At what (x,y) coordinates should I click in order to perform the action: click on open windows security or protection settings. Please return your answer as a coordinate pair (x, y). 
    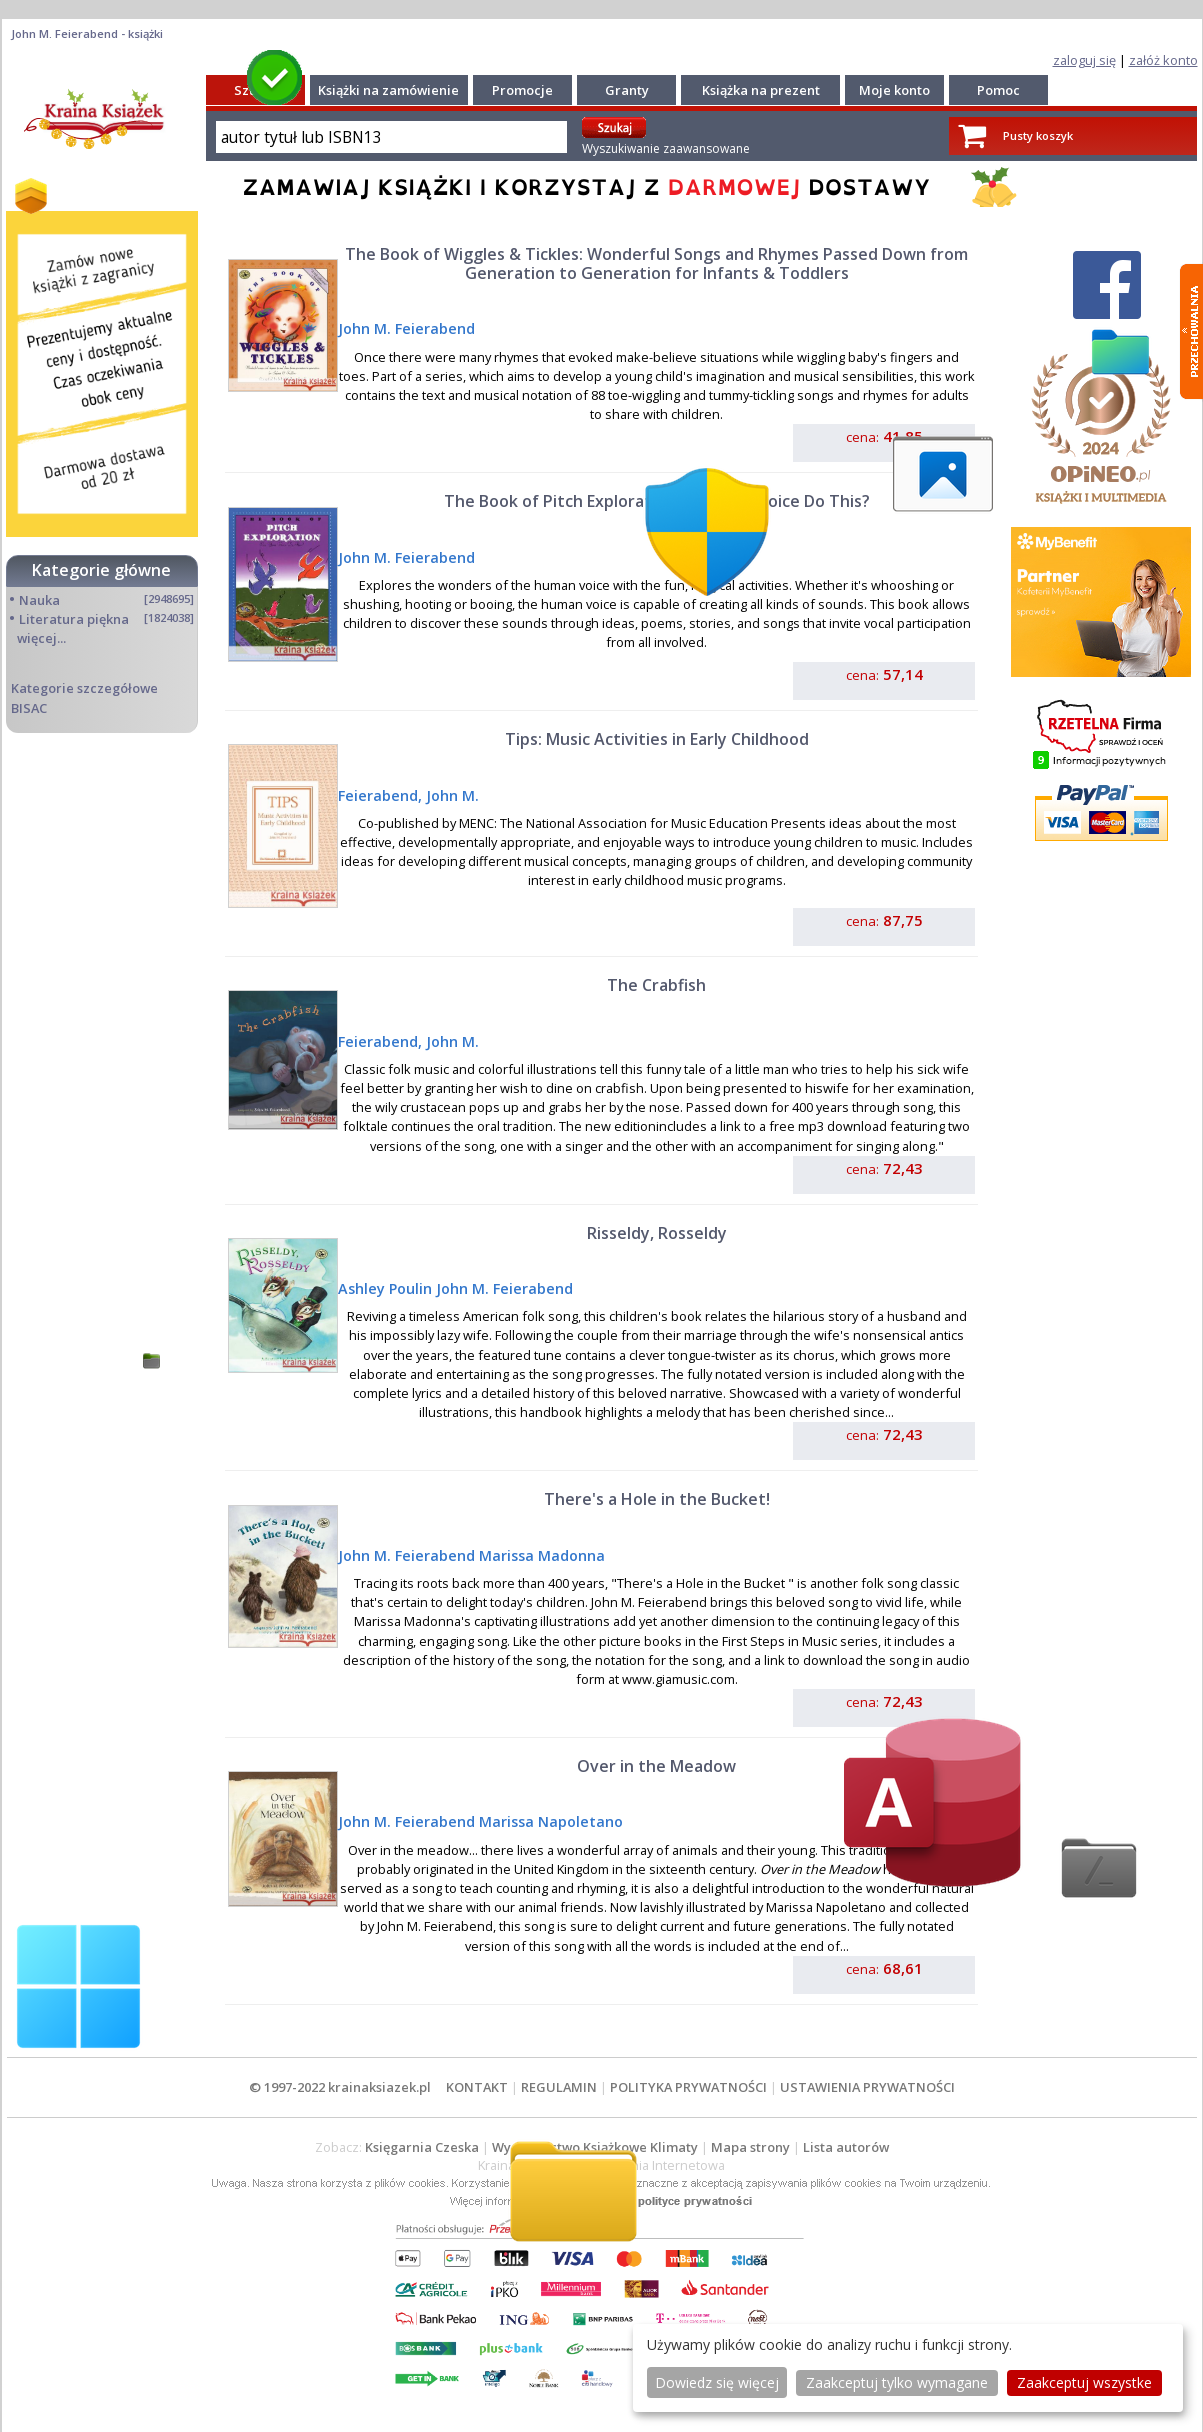
    Looking at the image, I should click on (31, 196).